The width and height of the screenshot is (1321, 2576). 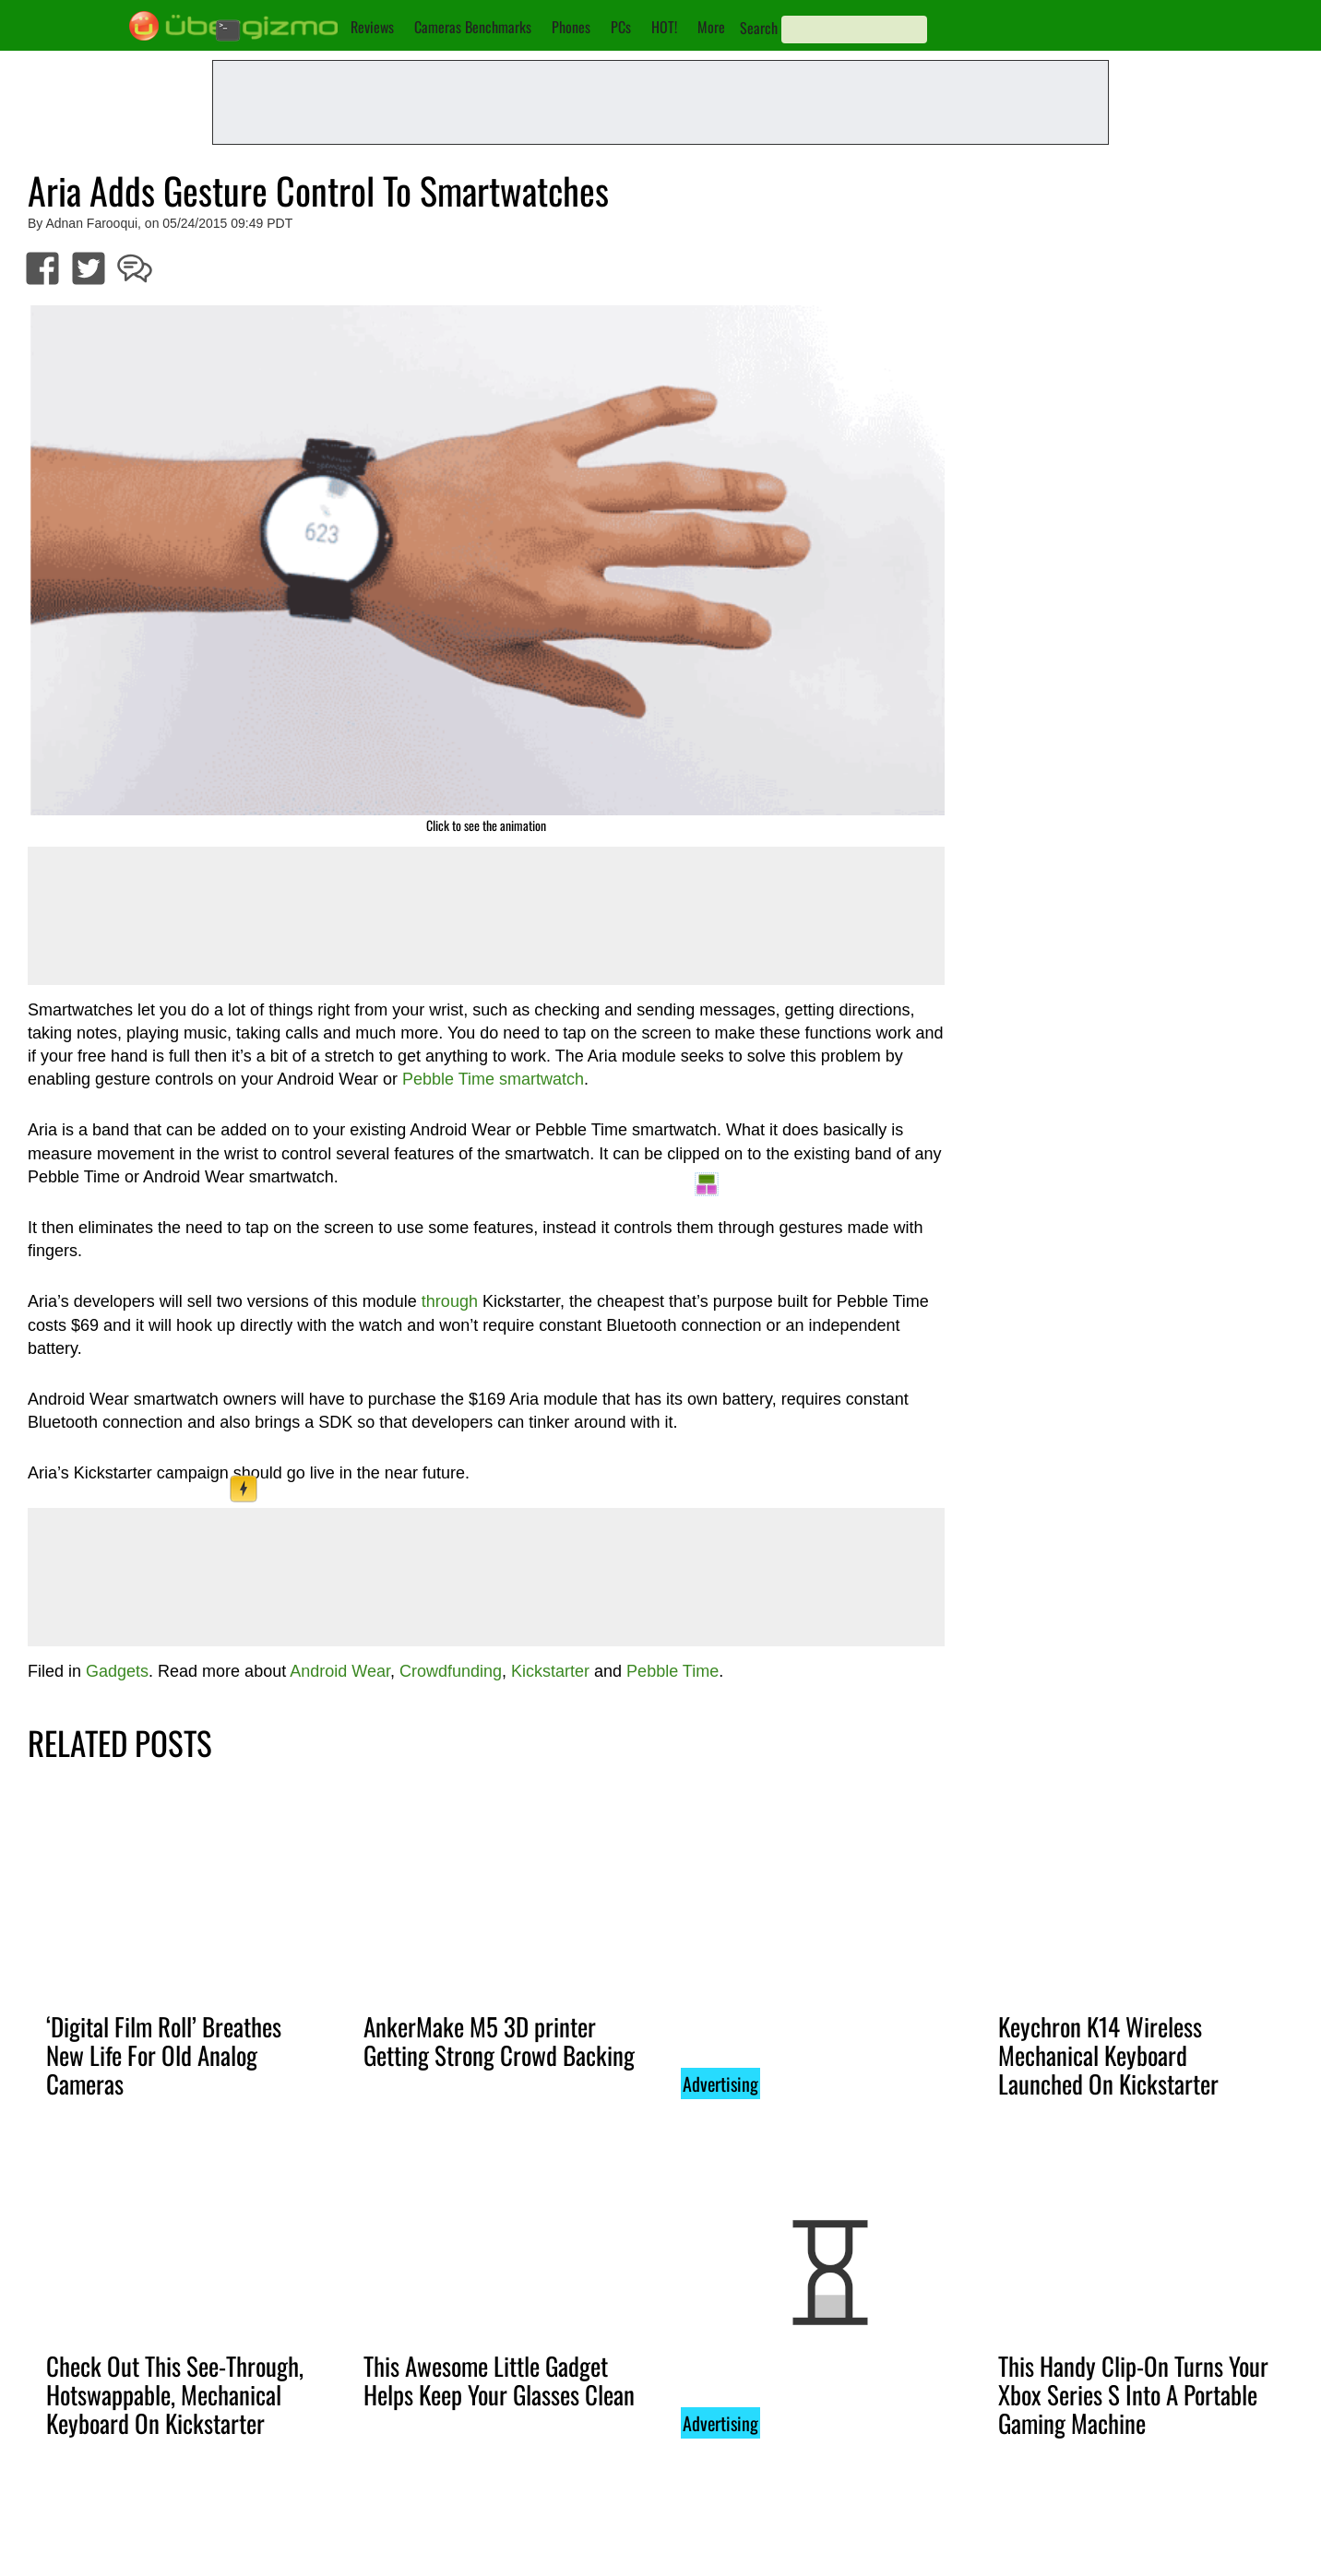 What do you see at coordinates (707, 1184) in the screenshot?
I see `select all items in the current view` at bounding box center [707, 1184].